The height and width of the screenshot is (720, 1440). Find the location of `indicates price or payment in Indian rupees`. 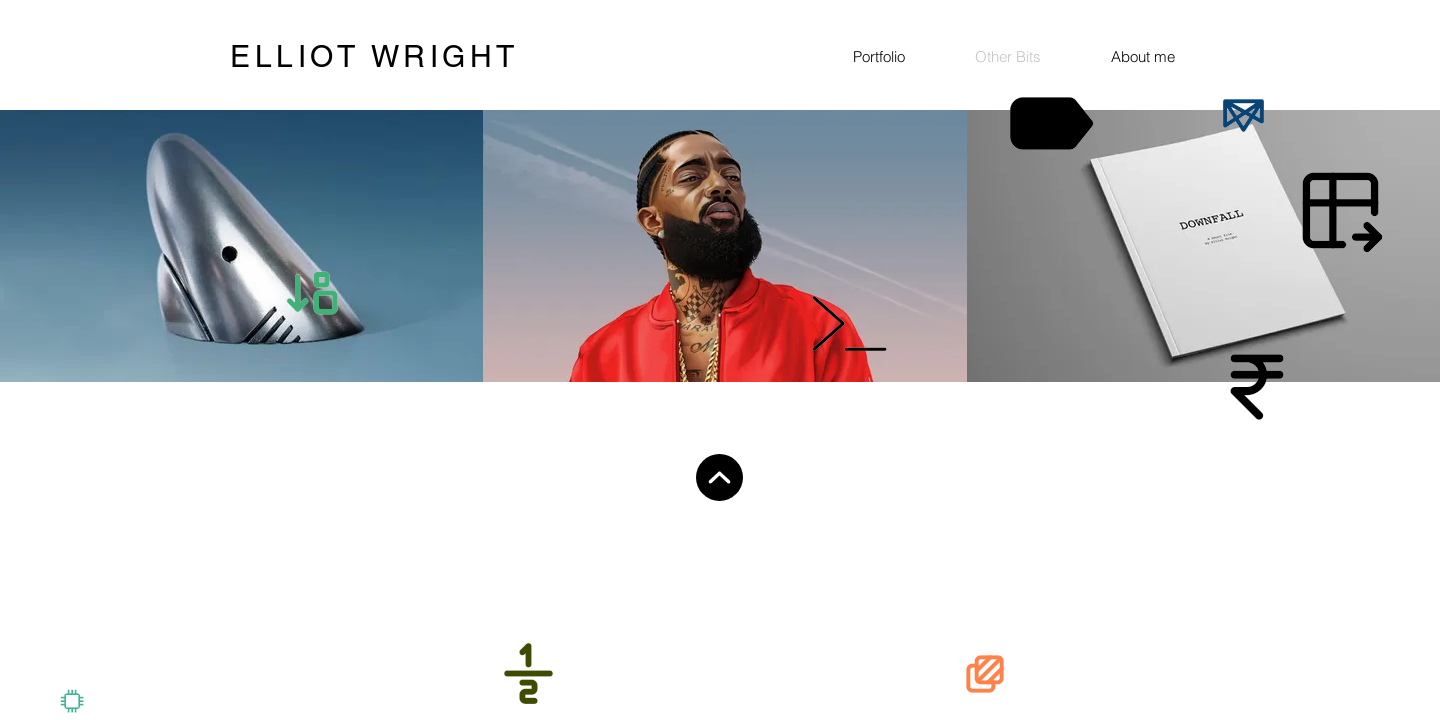

indicates price or payment in Indian rupees is located at coordinates (1255, 387).